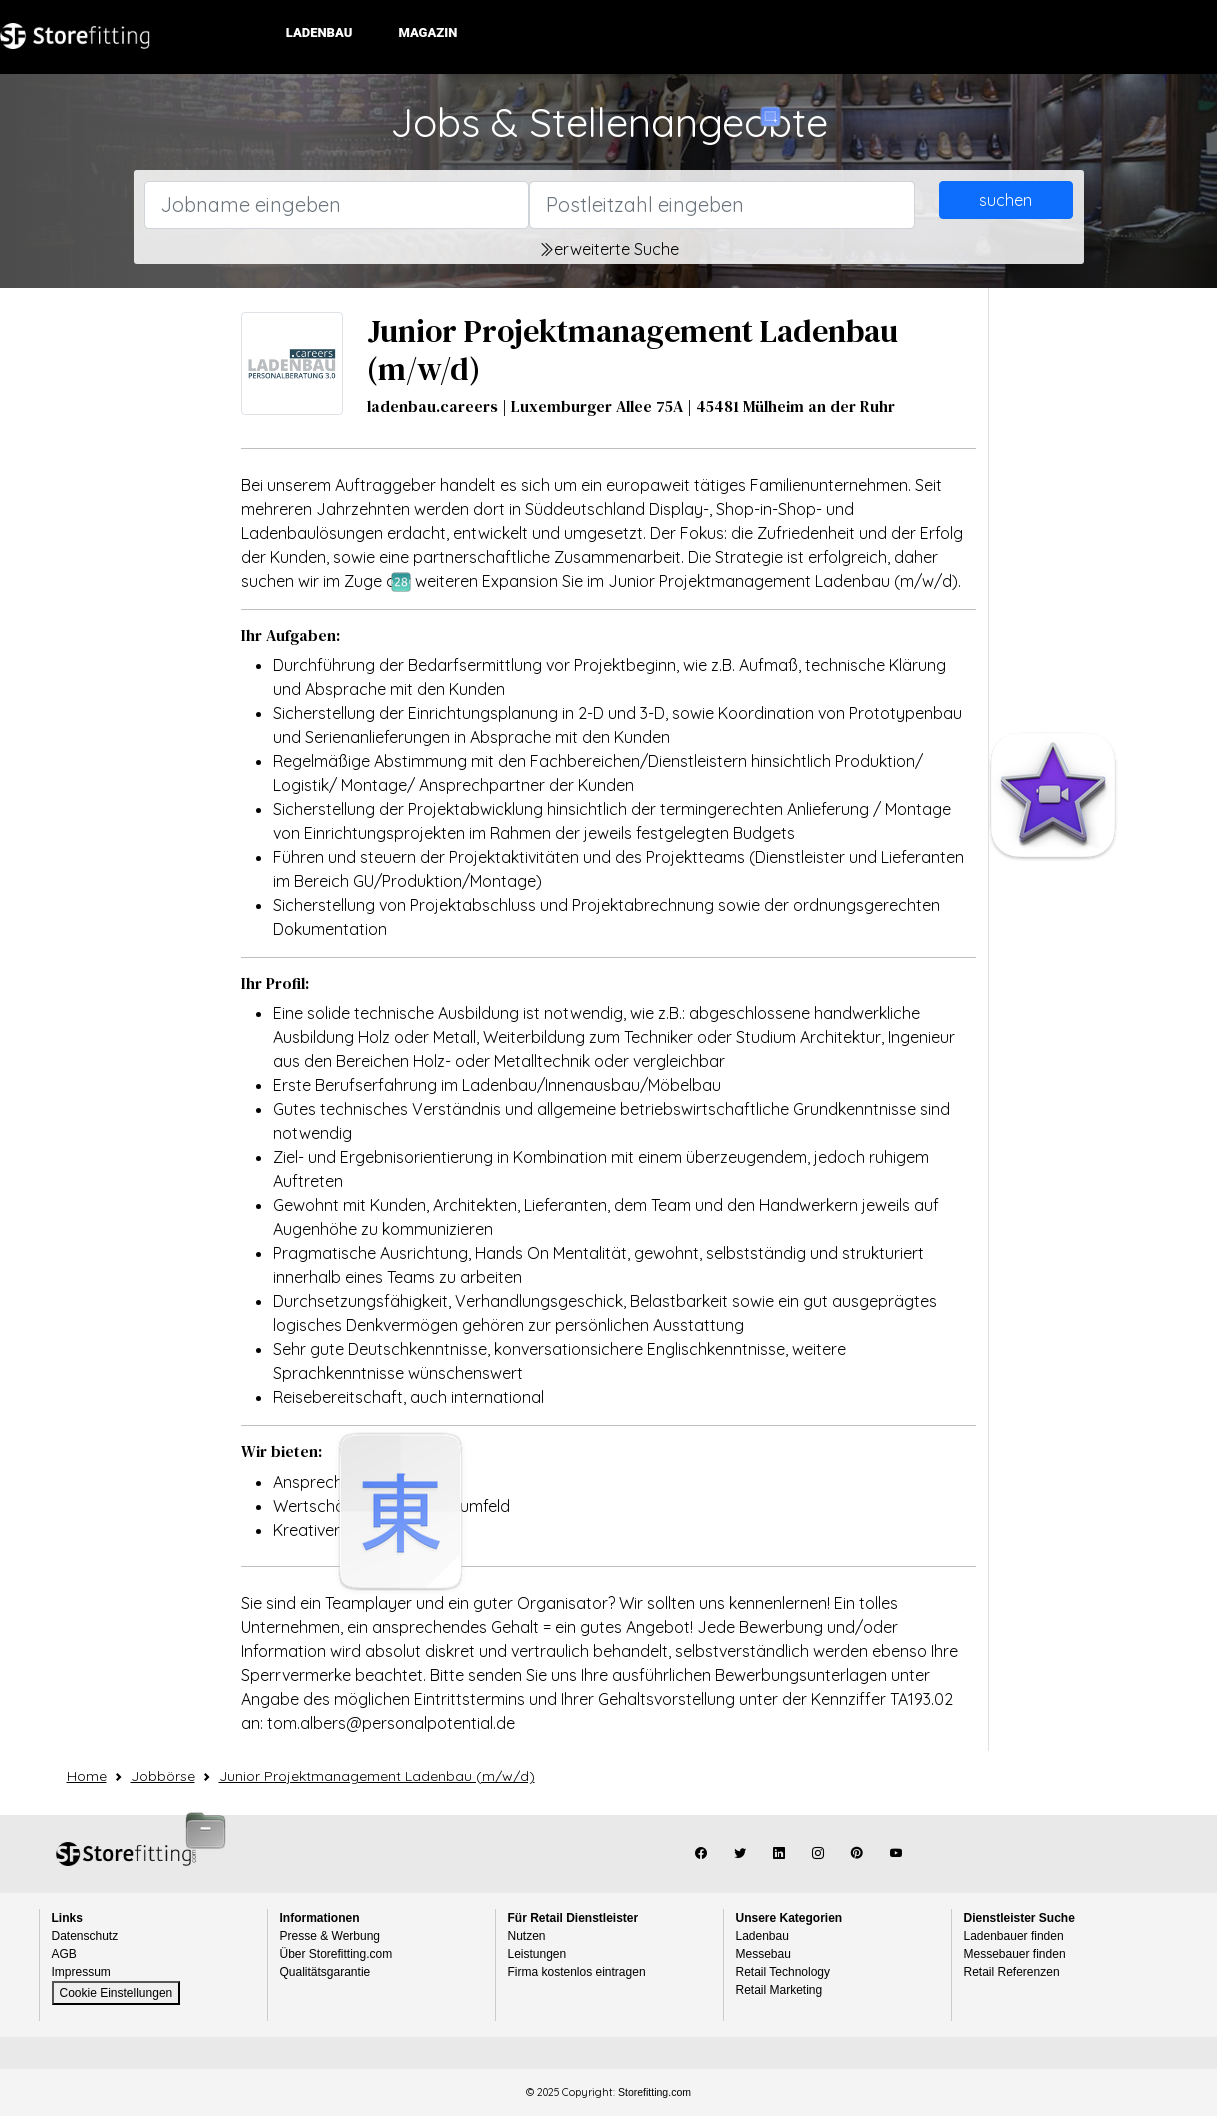 The height and width of the screenshot is (2116, 1217). Describe the element at coordinates (401, 582) in the screenshot. I see `open the calendar app` at that location.